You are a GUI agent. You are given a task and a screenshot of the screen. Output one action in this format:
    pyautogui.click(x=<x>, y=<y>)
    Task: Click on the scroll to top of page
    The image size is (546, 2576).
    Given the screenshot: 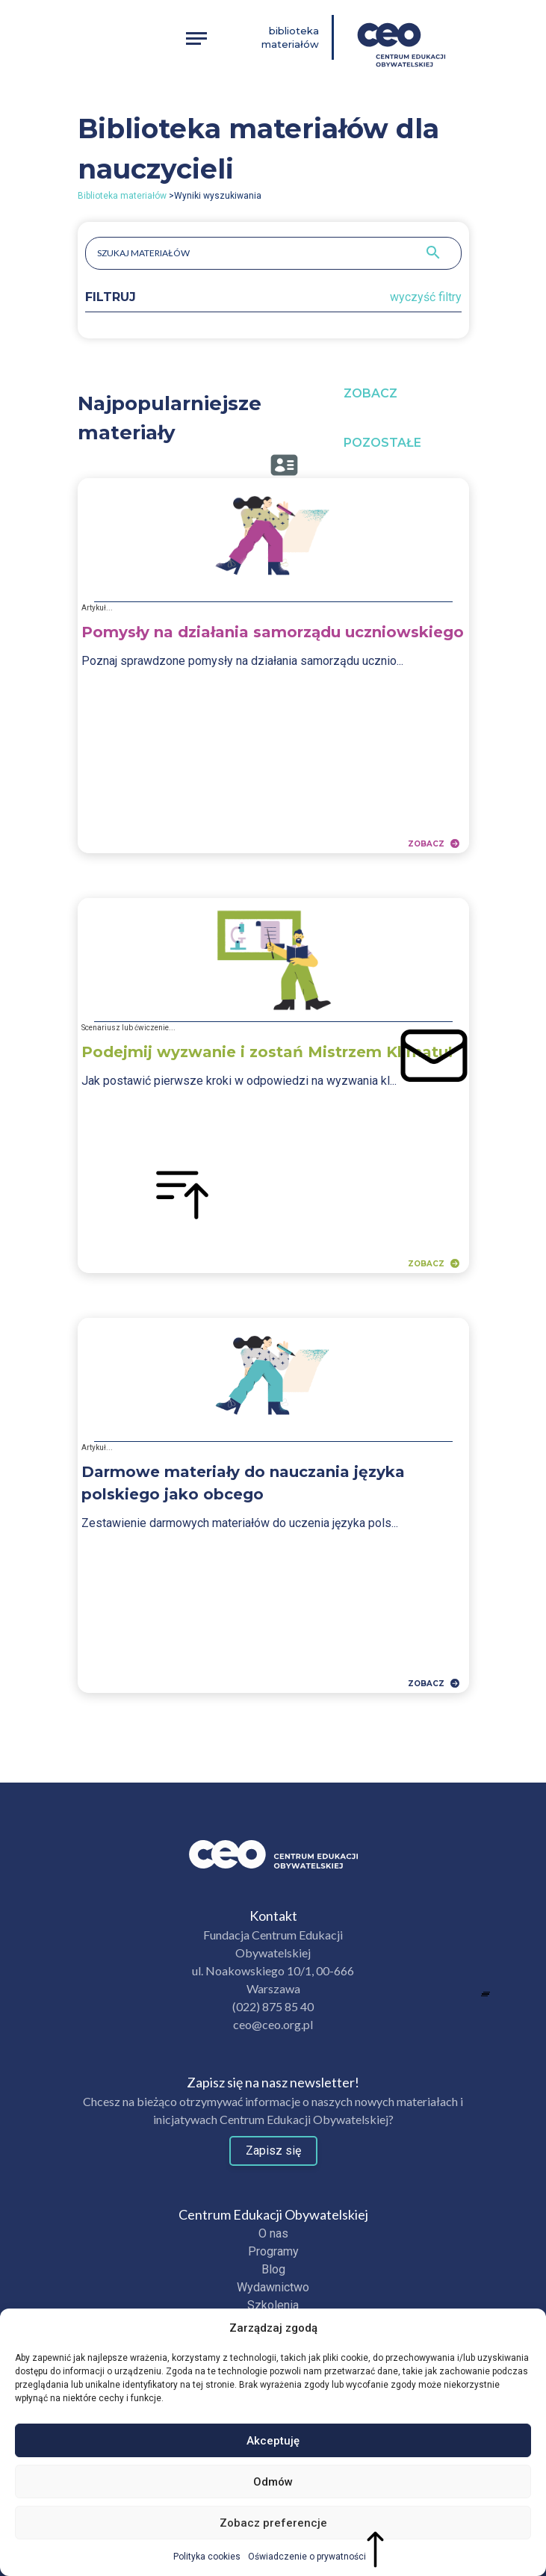 What is the action you would take?
    pyautogui.click(x=375, y=2549)
    